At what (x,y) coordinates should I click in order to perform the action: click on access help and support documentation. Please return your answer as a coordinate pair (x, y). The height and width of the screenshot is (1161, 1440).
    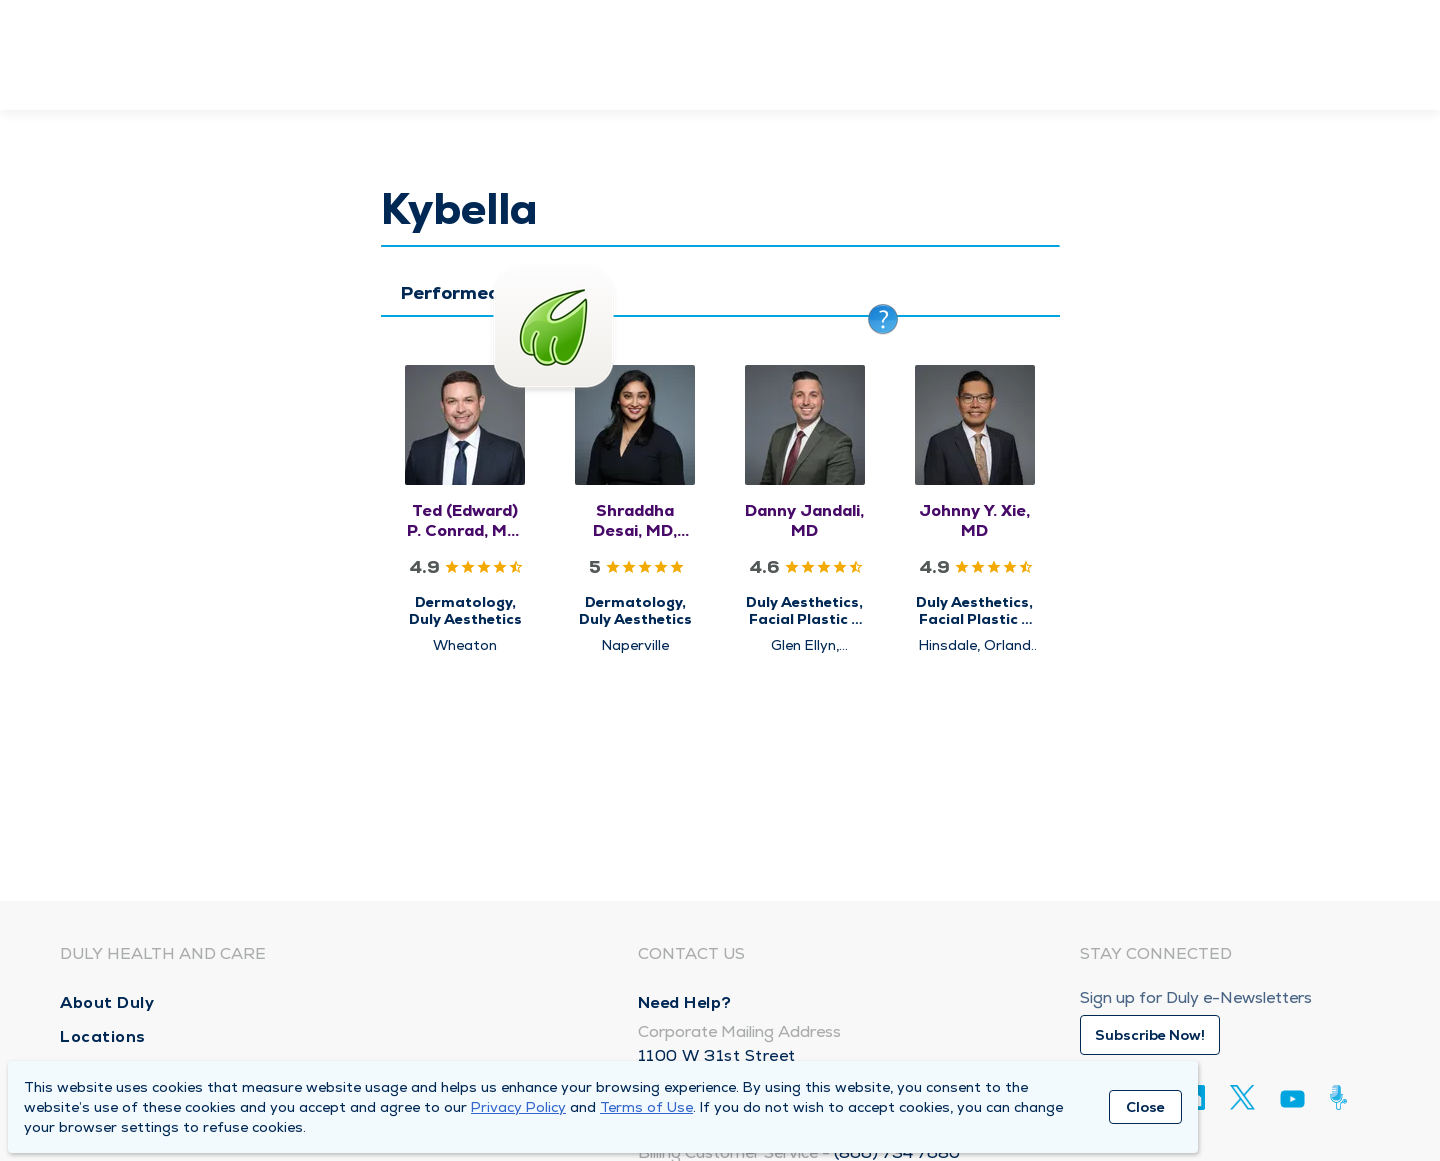
    Looking at the image, I should click on (883, 319).